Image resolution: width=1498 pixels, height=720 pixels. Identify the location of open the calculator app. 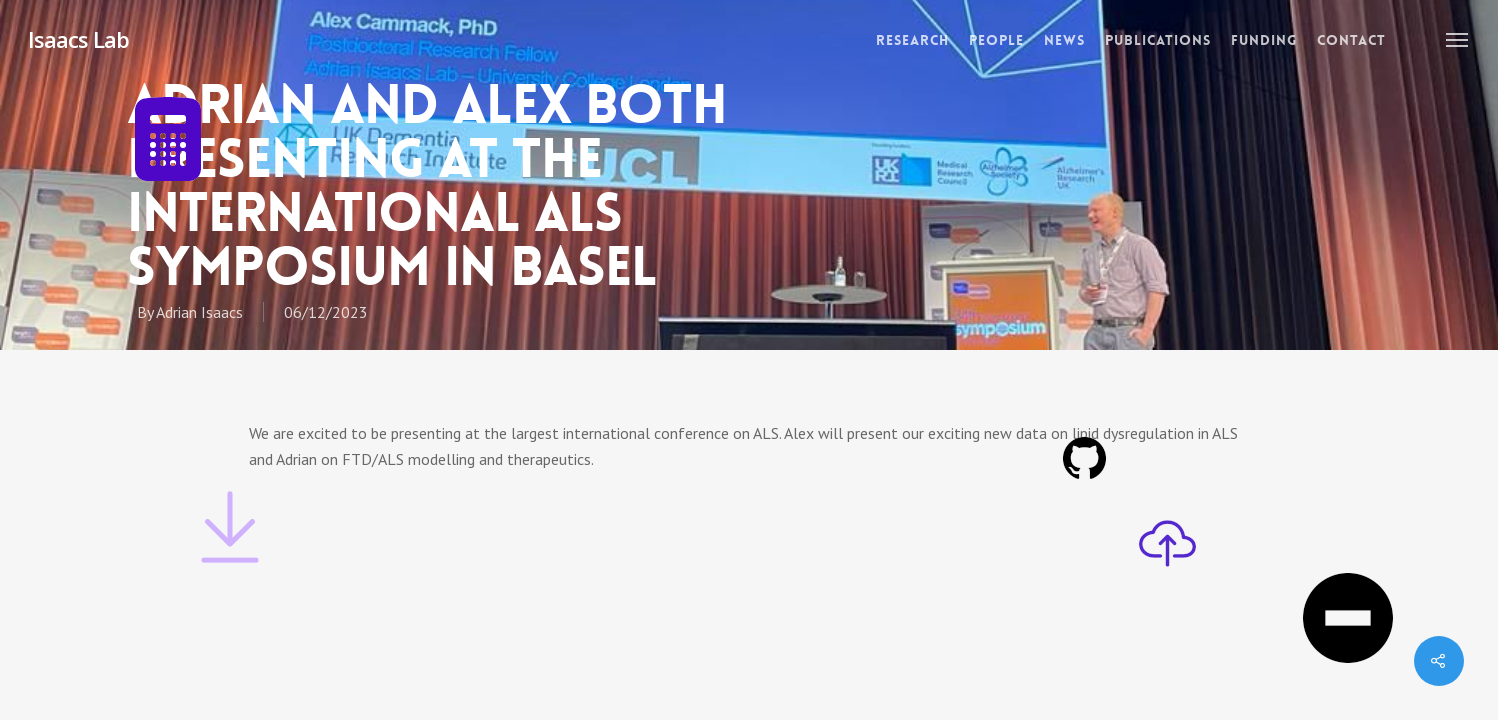
(168, 139).